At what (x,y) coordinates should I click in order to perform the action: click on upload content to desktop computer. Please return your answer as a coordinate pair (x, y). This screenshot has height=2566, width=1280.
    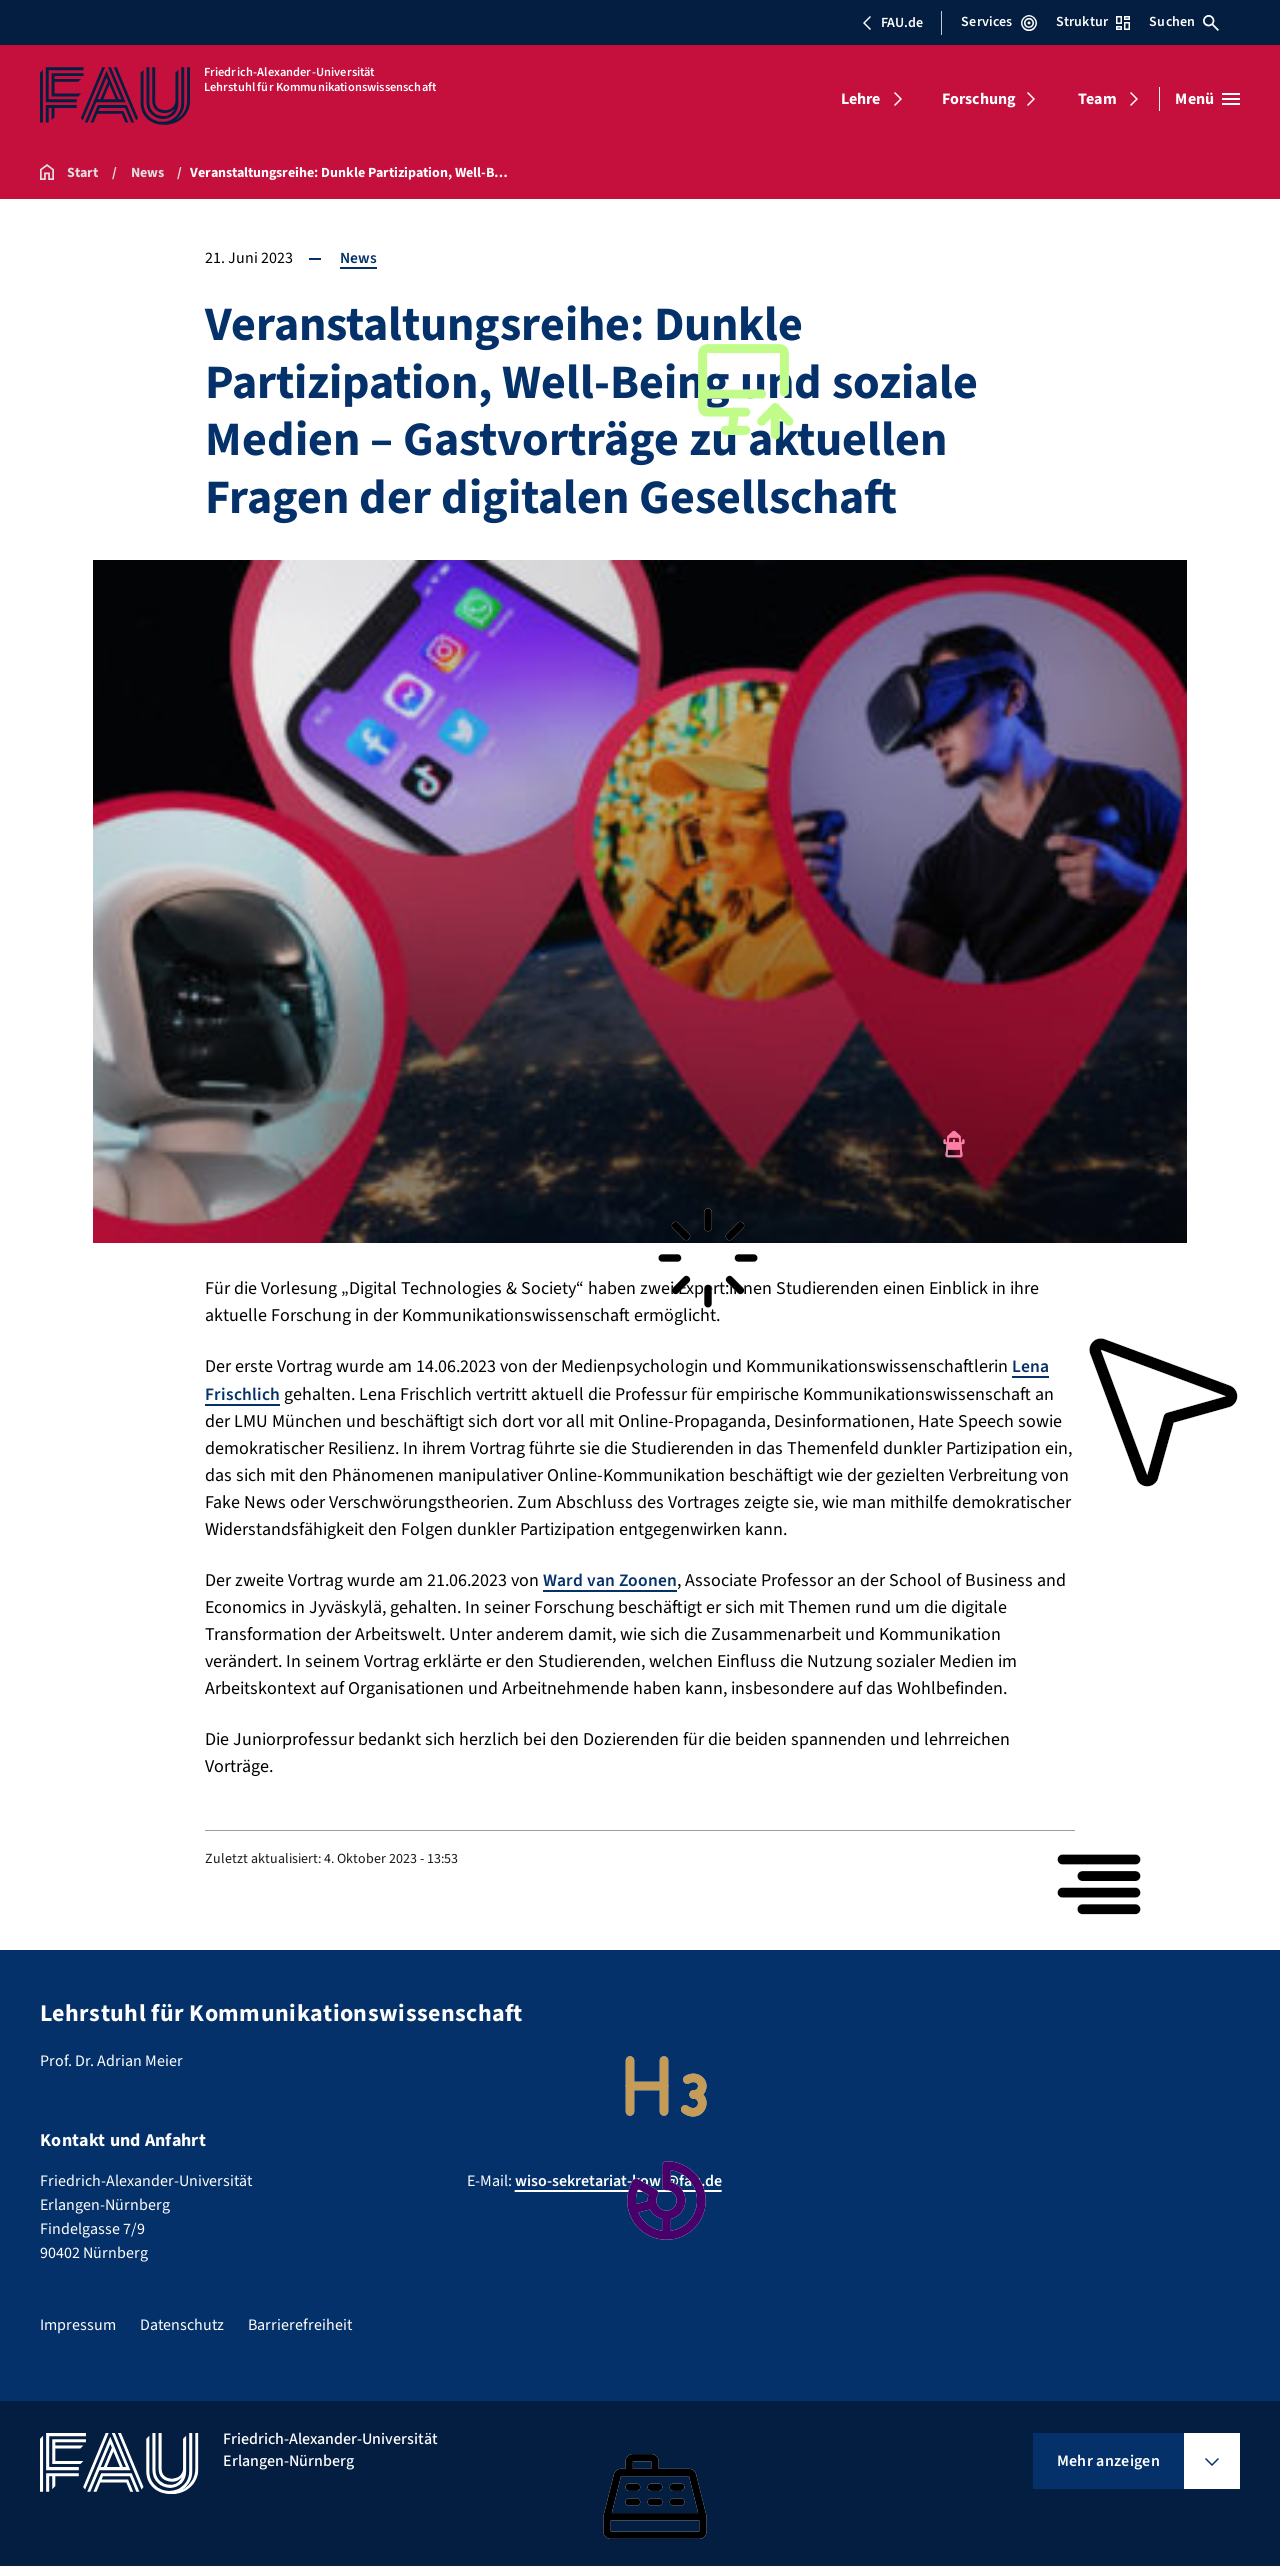
    Looking at the image, I should click on (743, 389).